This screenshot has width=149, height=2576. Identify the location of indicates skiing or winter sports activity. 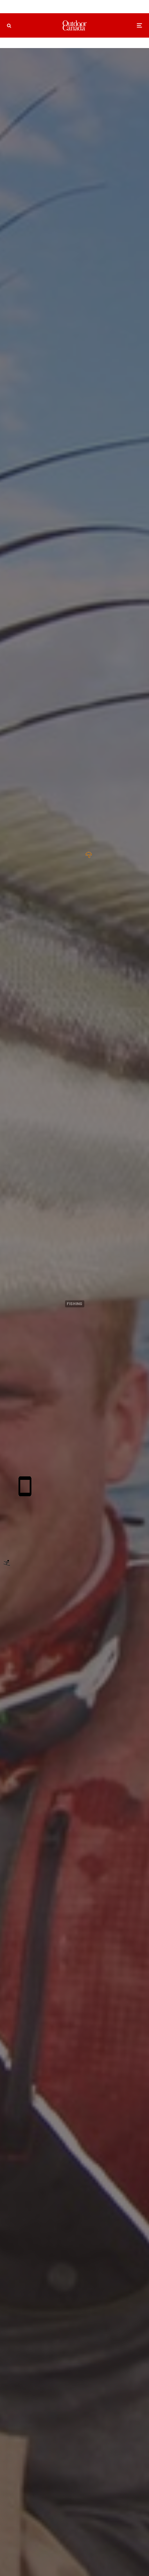
(7, 1563).